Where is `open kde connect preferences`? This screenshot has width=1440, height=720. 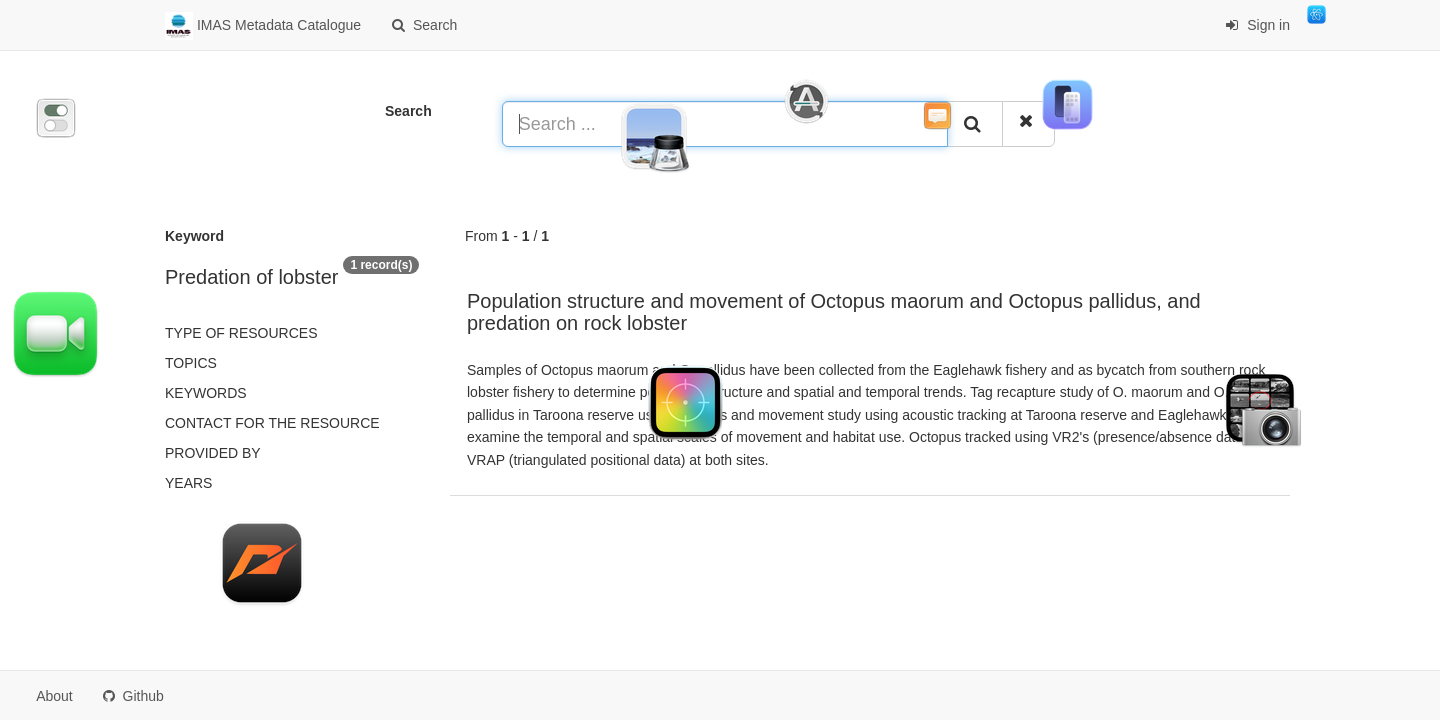
open kde connect preferences is located at coordinates (1067, 104).